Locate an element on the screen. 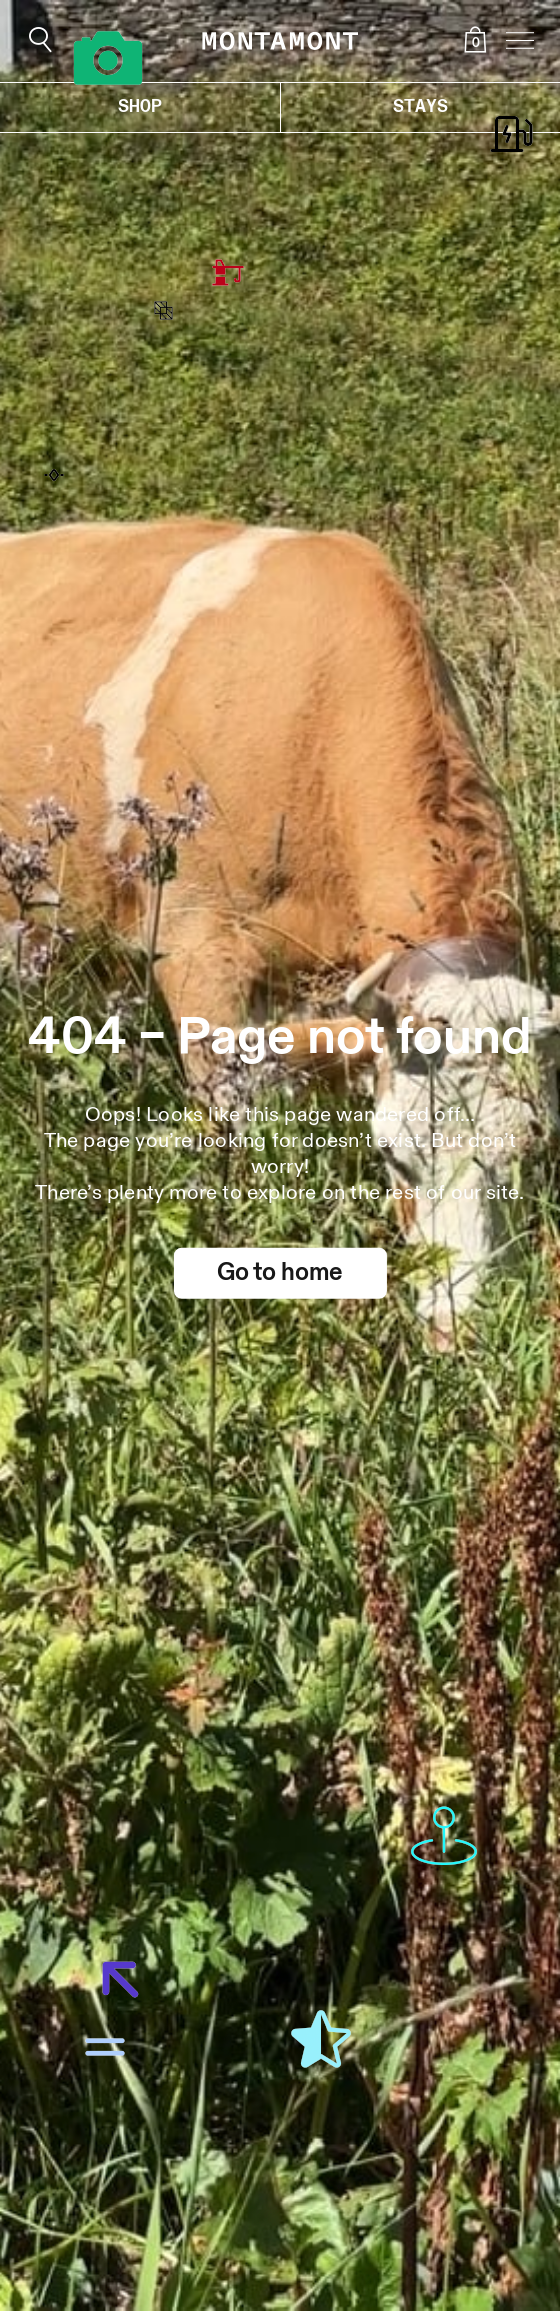 The image size is (560, 2311). navigate back to previous screen is located at coordinates (120, 1979).